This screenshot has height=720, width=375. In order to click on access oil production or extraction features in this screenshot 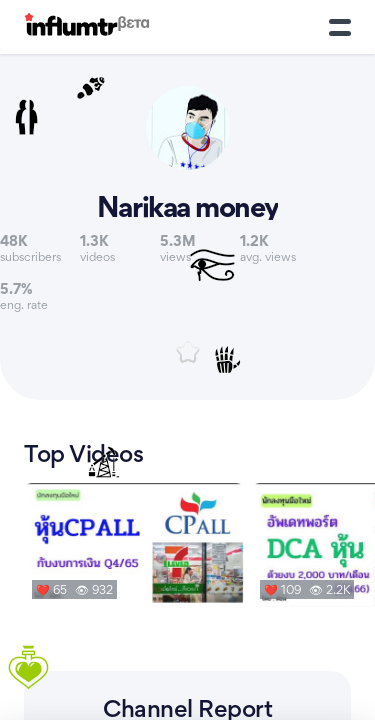, I will do `click(104, 462)`.